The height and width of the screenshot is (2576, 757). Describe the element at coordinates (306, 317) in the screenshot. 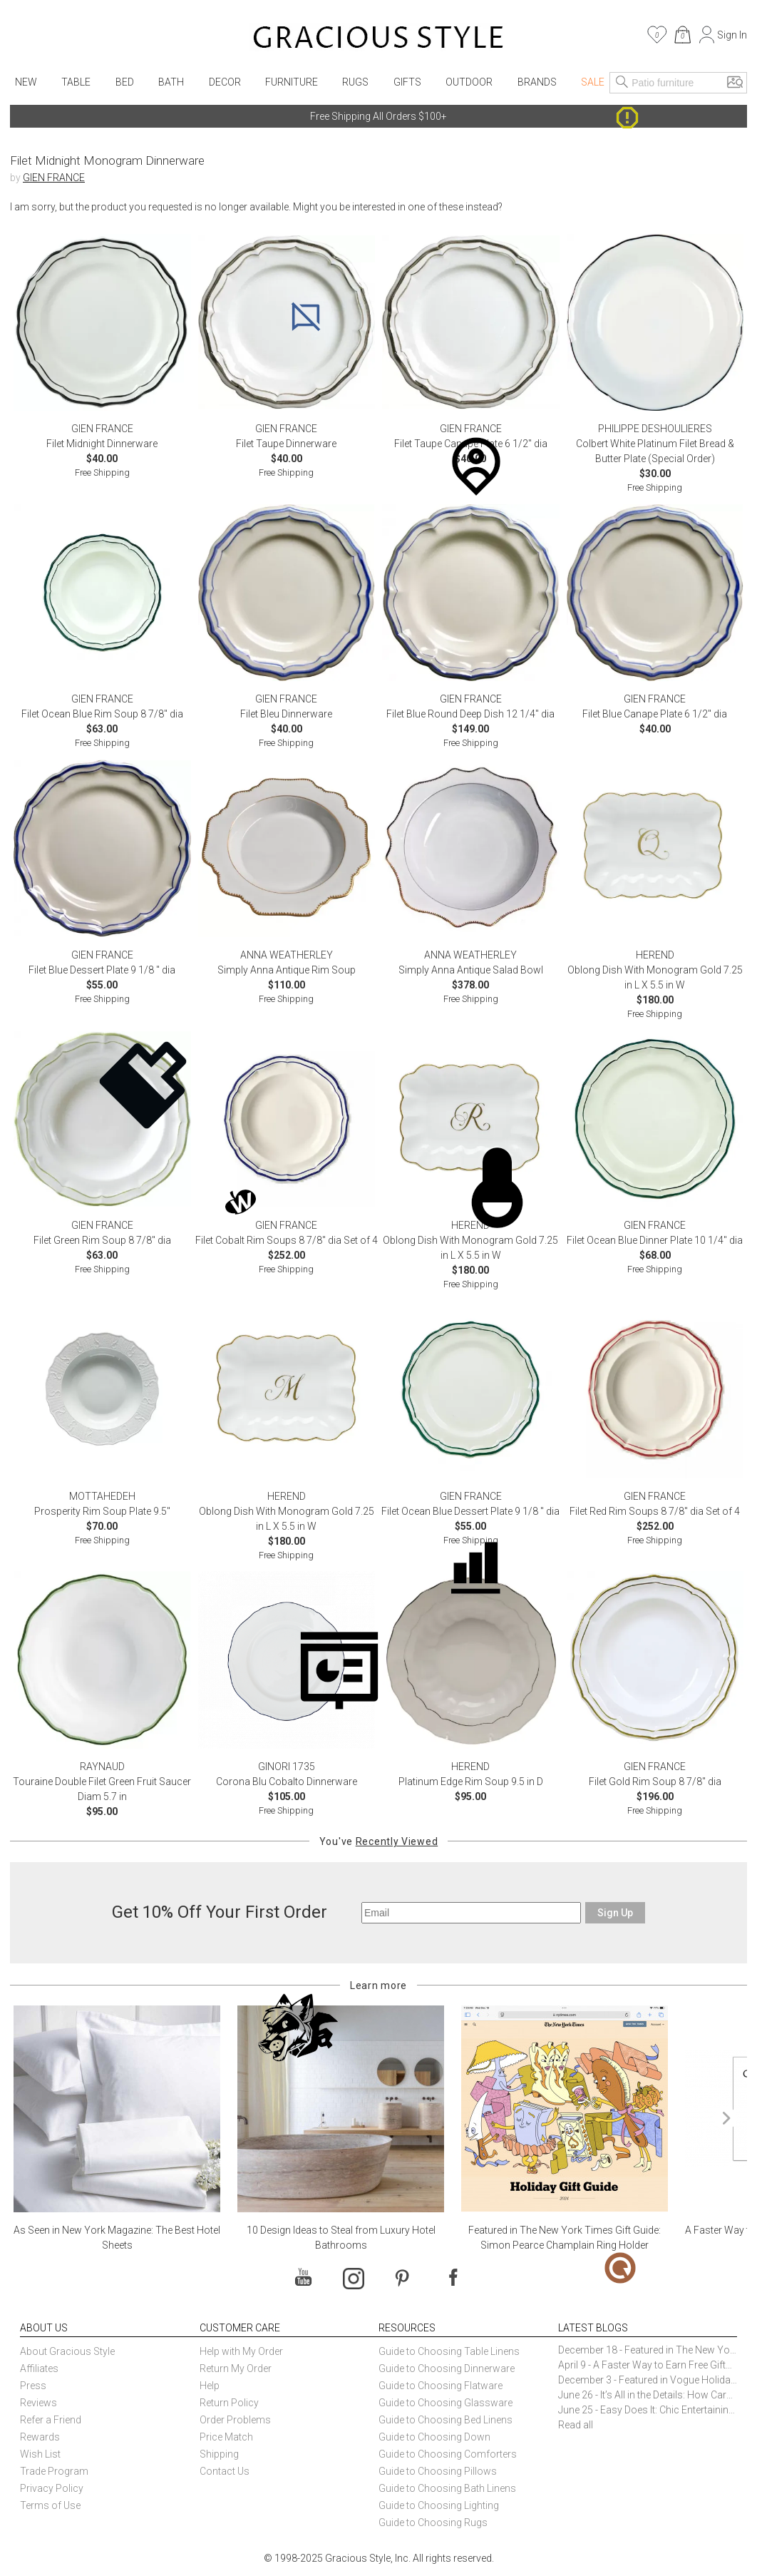

I see `disable chat or messaging` at that location.